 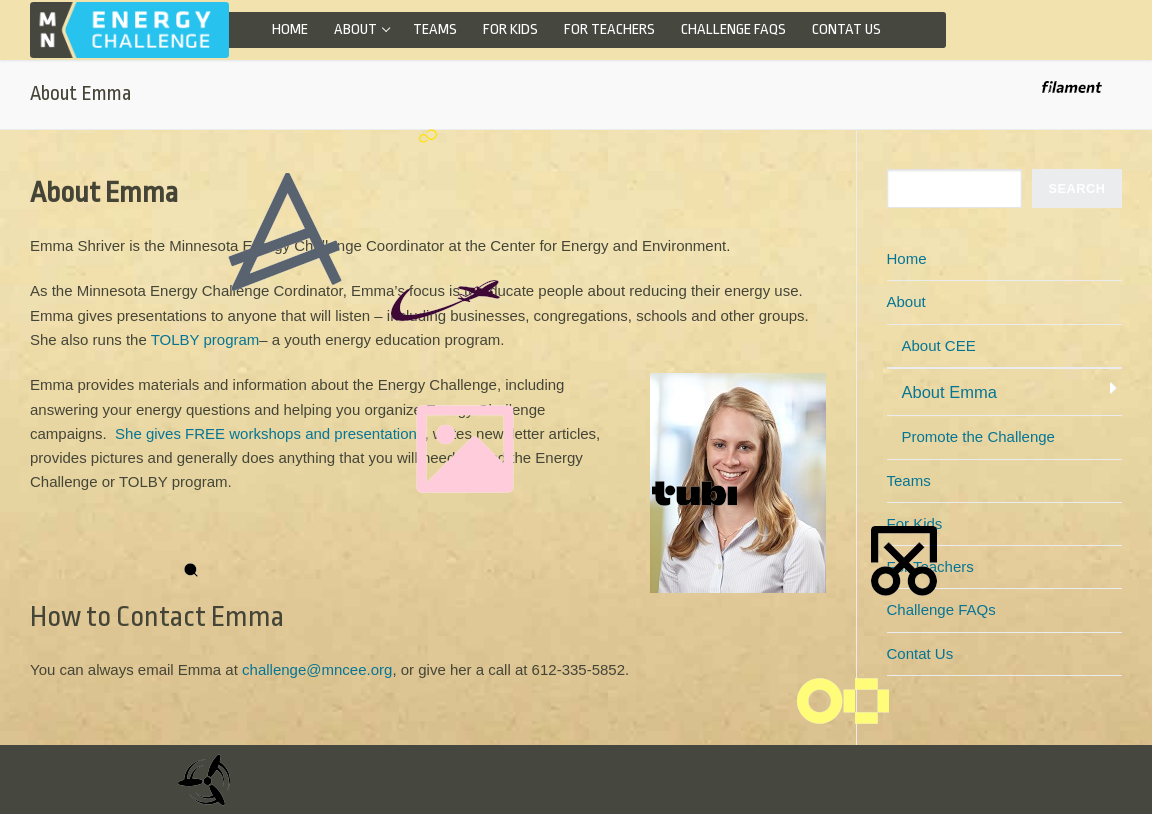 I want to click on view image or photo, so click(x=465, y=449).